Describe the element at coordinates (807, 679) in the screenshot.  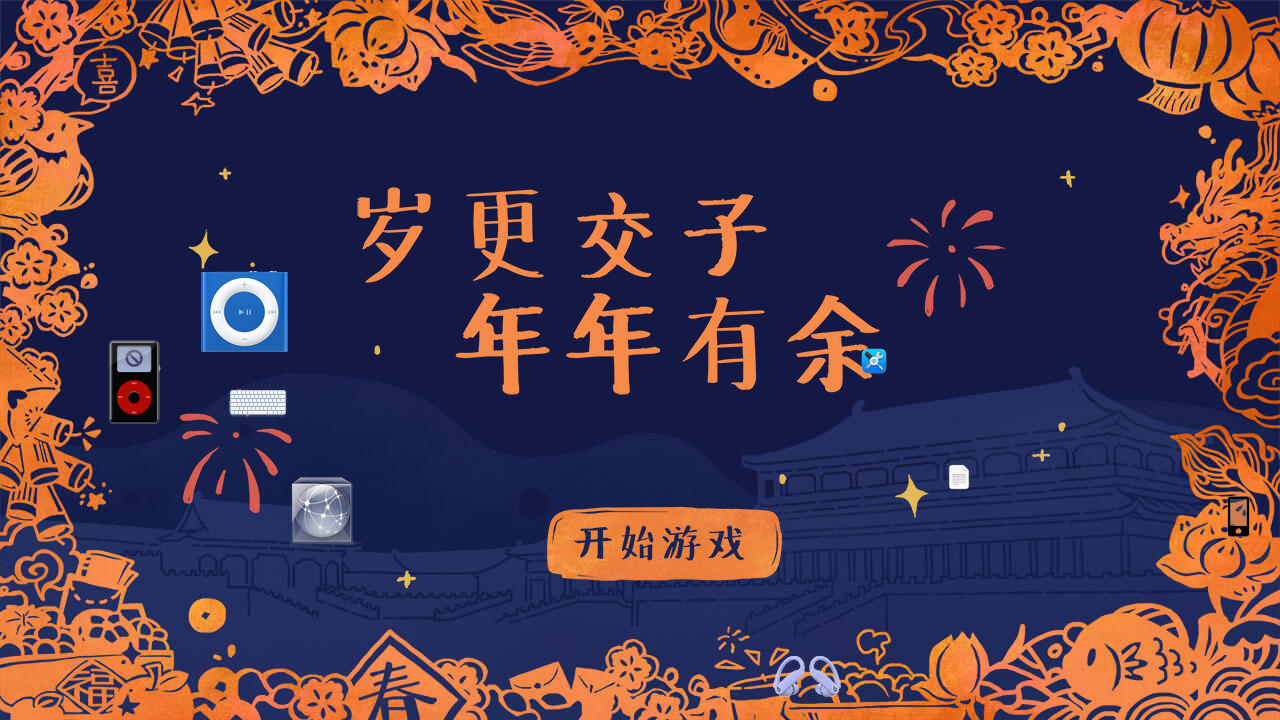
I see `connect beats wireless earbuds via bluetooth` at that location.